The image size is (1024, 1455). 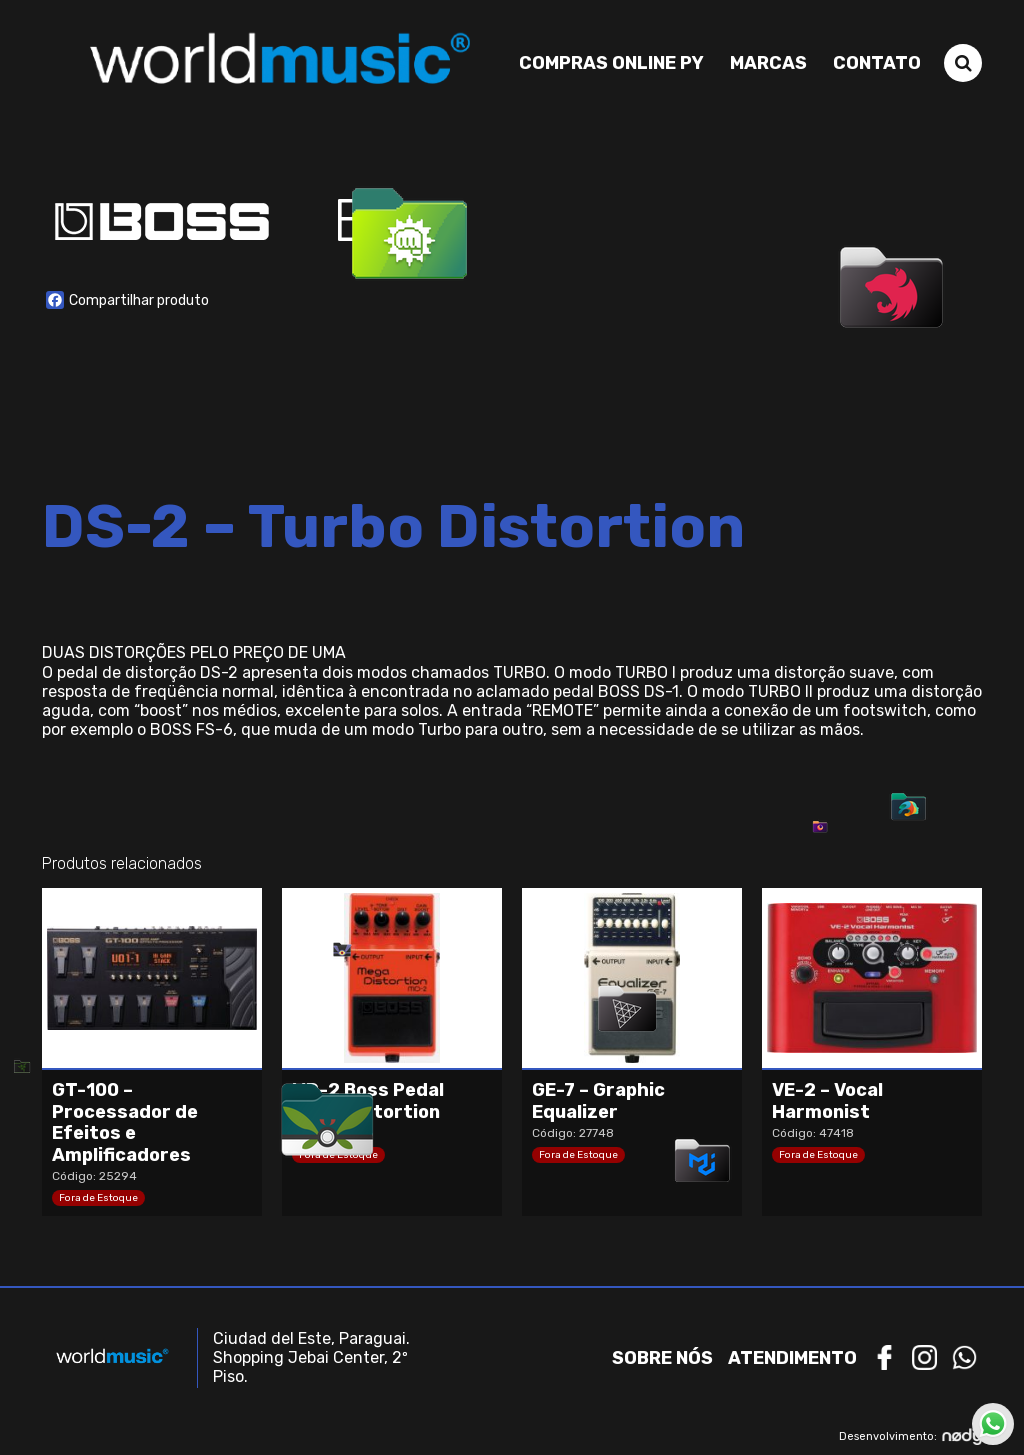 I want to click on open razer gaming software folder, so click(x=22, y=1067).